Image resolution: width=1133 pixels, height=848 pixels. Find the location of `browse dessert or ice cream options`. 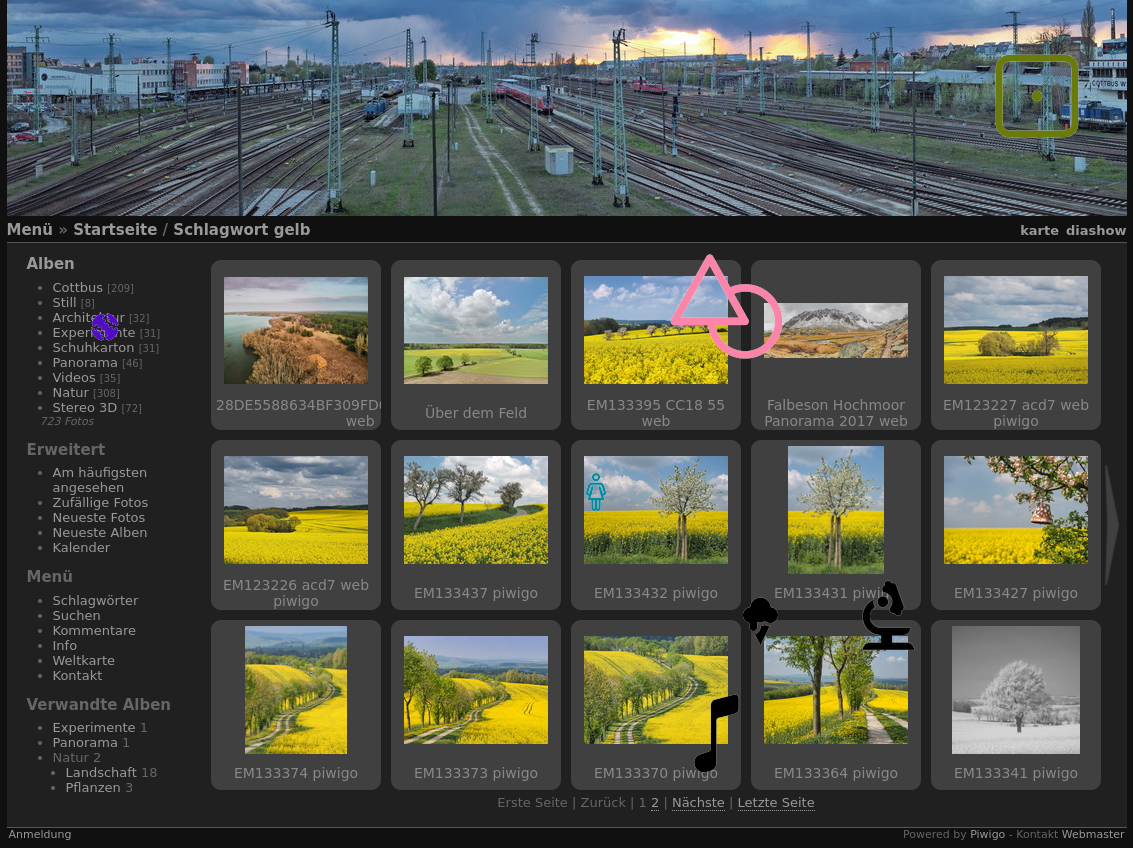

browse dessert or ice cream options is located at coordinates (760, 621).